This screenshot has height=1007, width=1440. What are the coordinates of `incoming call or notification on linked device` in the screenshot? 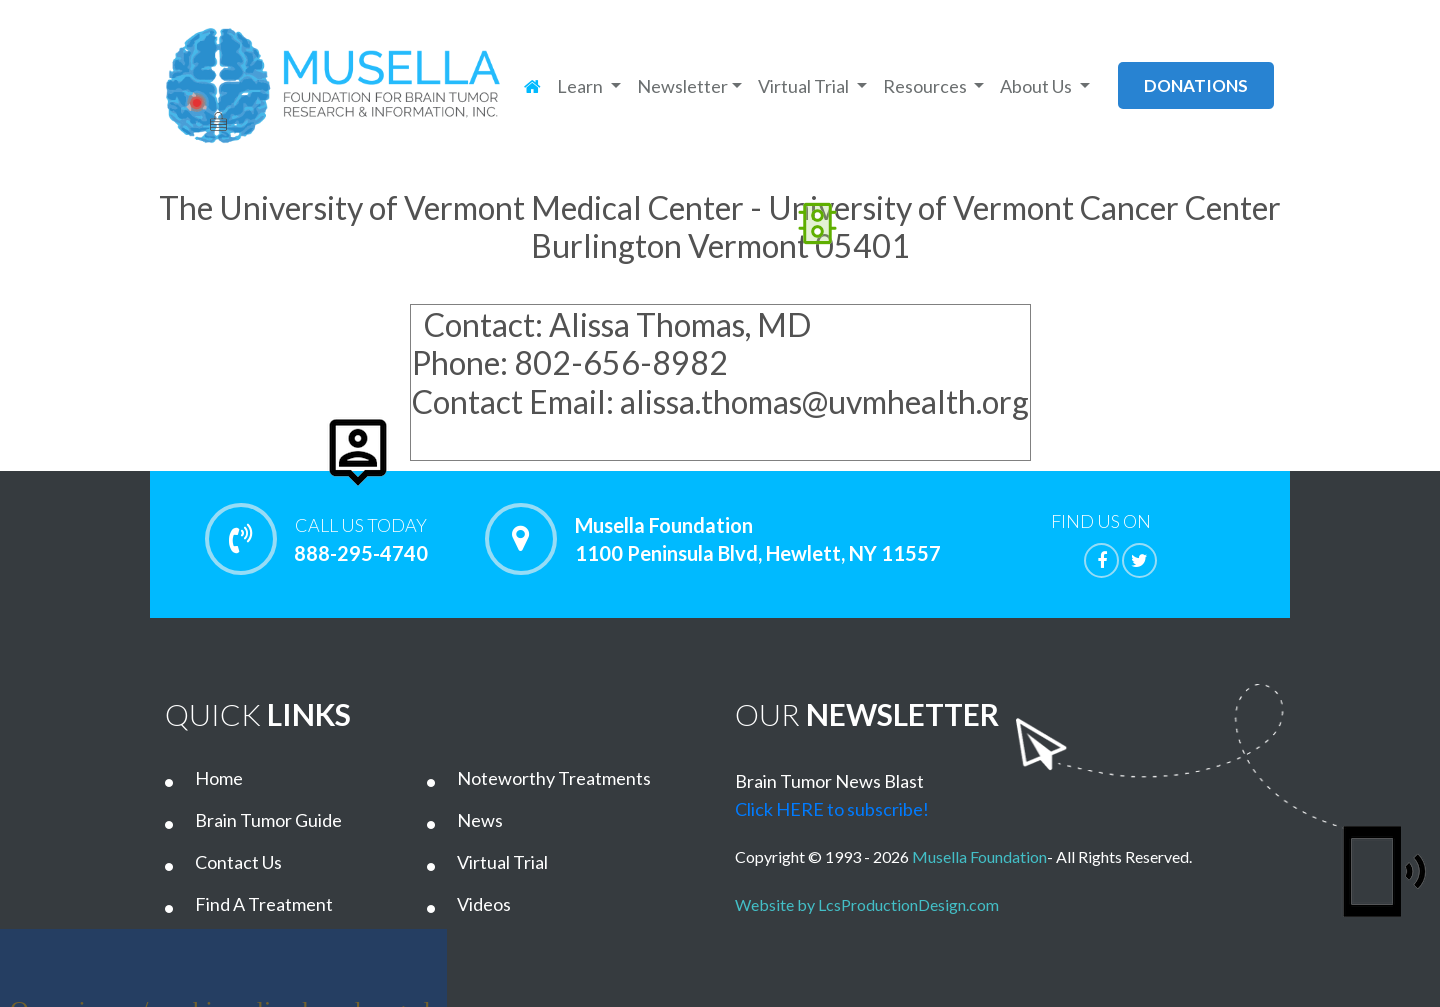 It's located at (1384, 871).